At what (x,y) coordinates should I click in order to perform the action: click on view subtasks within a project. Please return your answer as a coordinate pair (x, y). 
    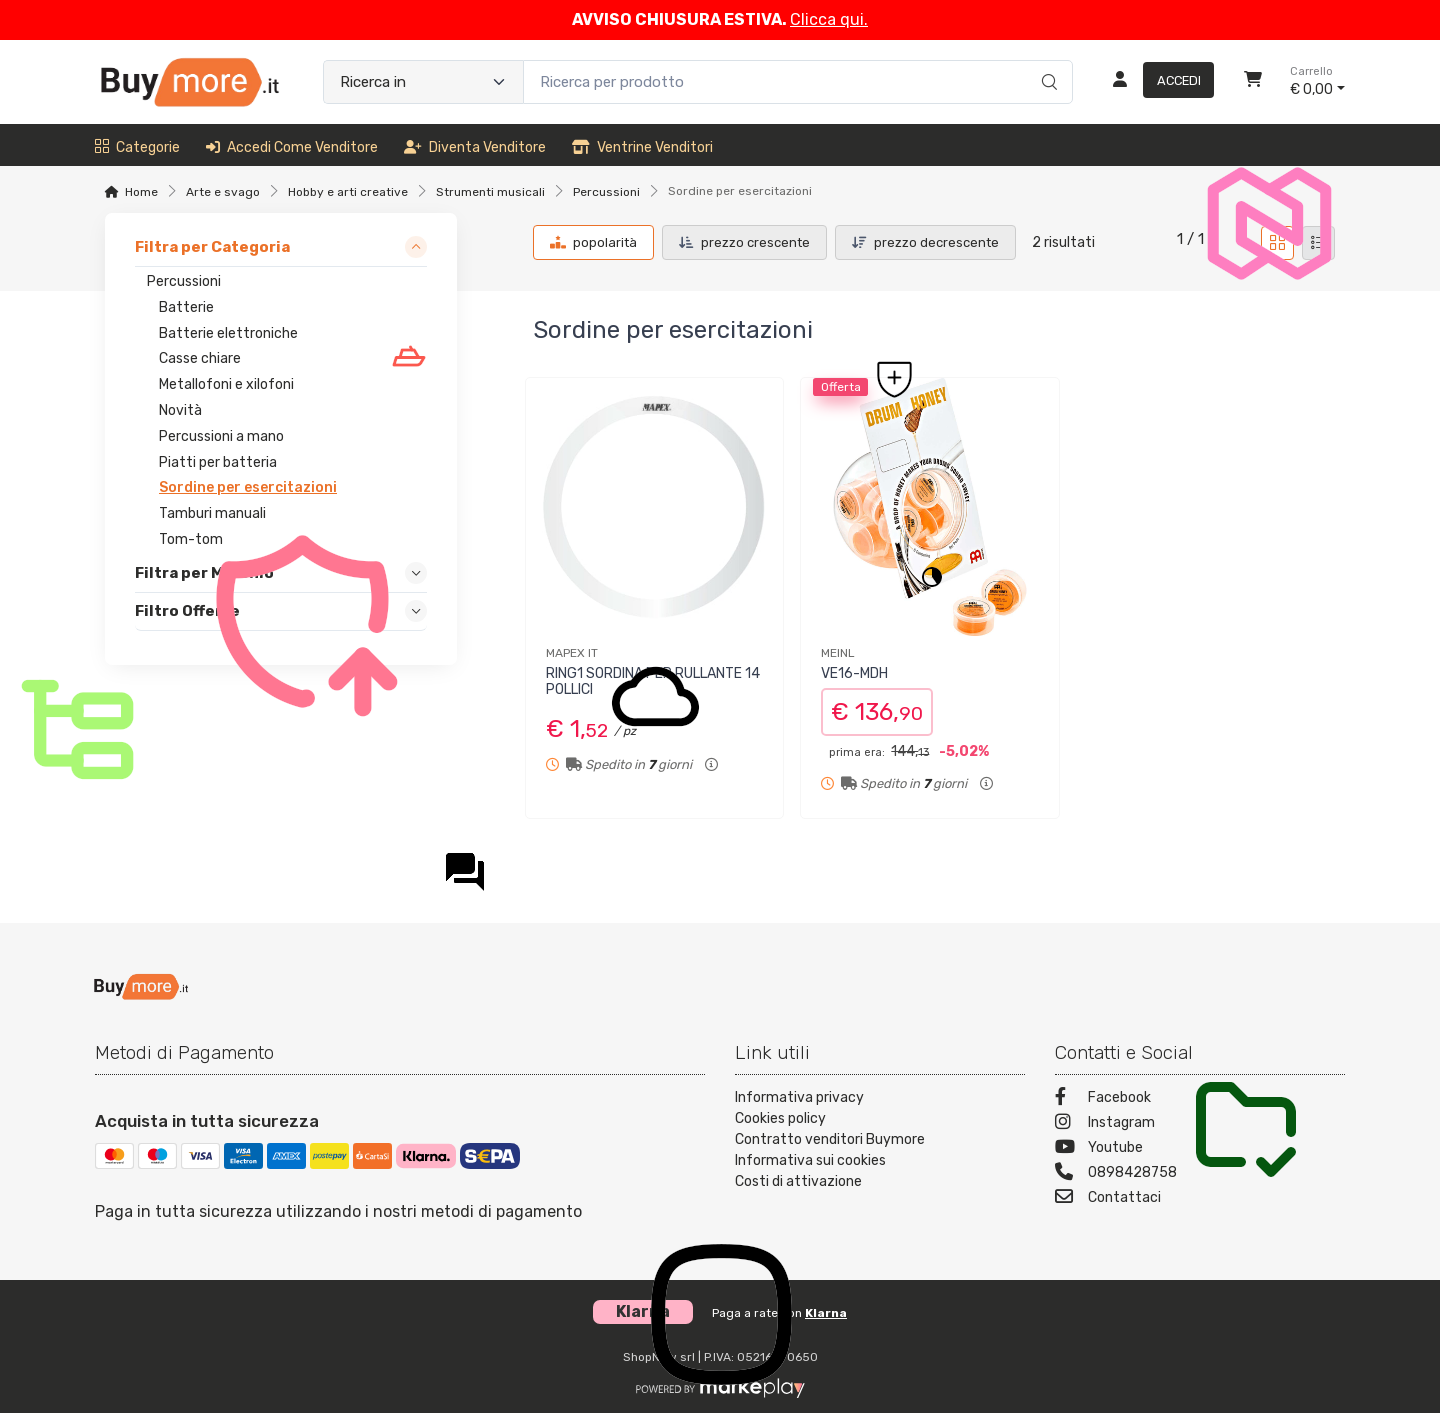
    Looking at the image, I should click on (77, 729).